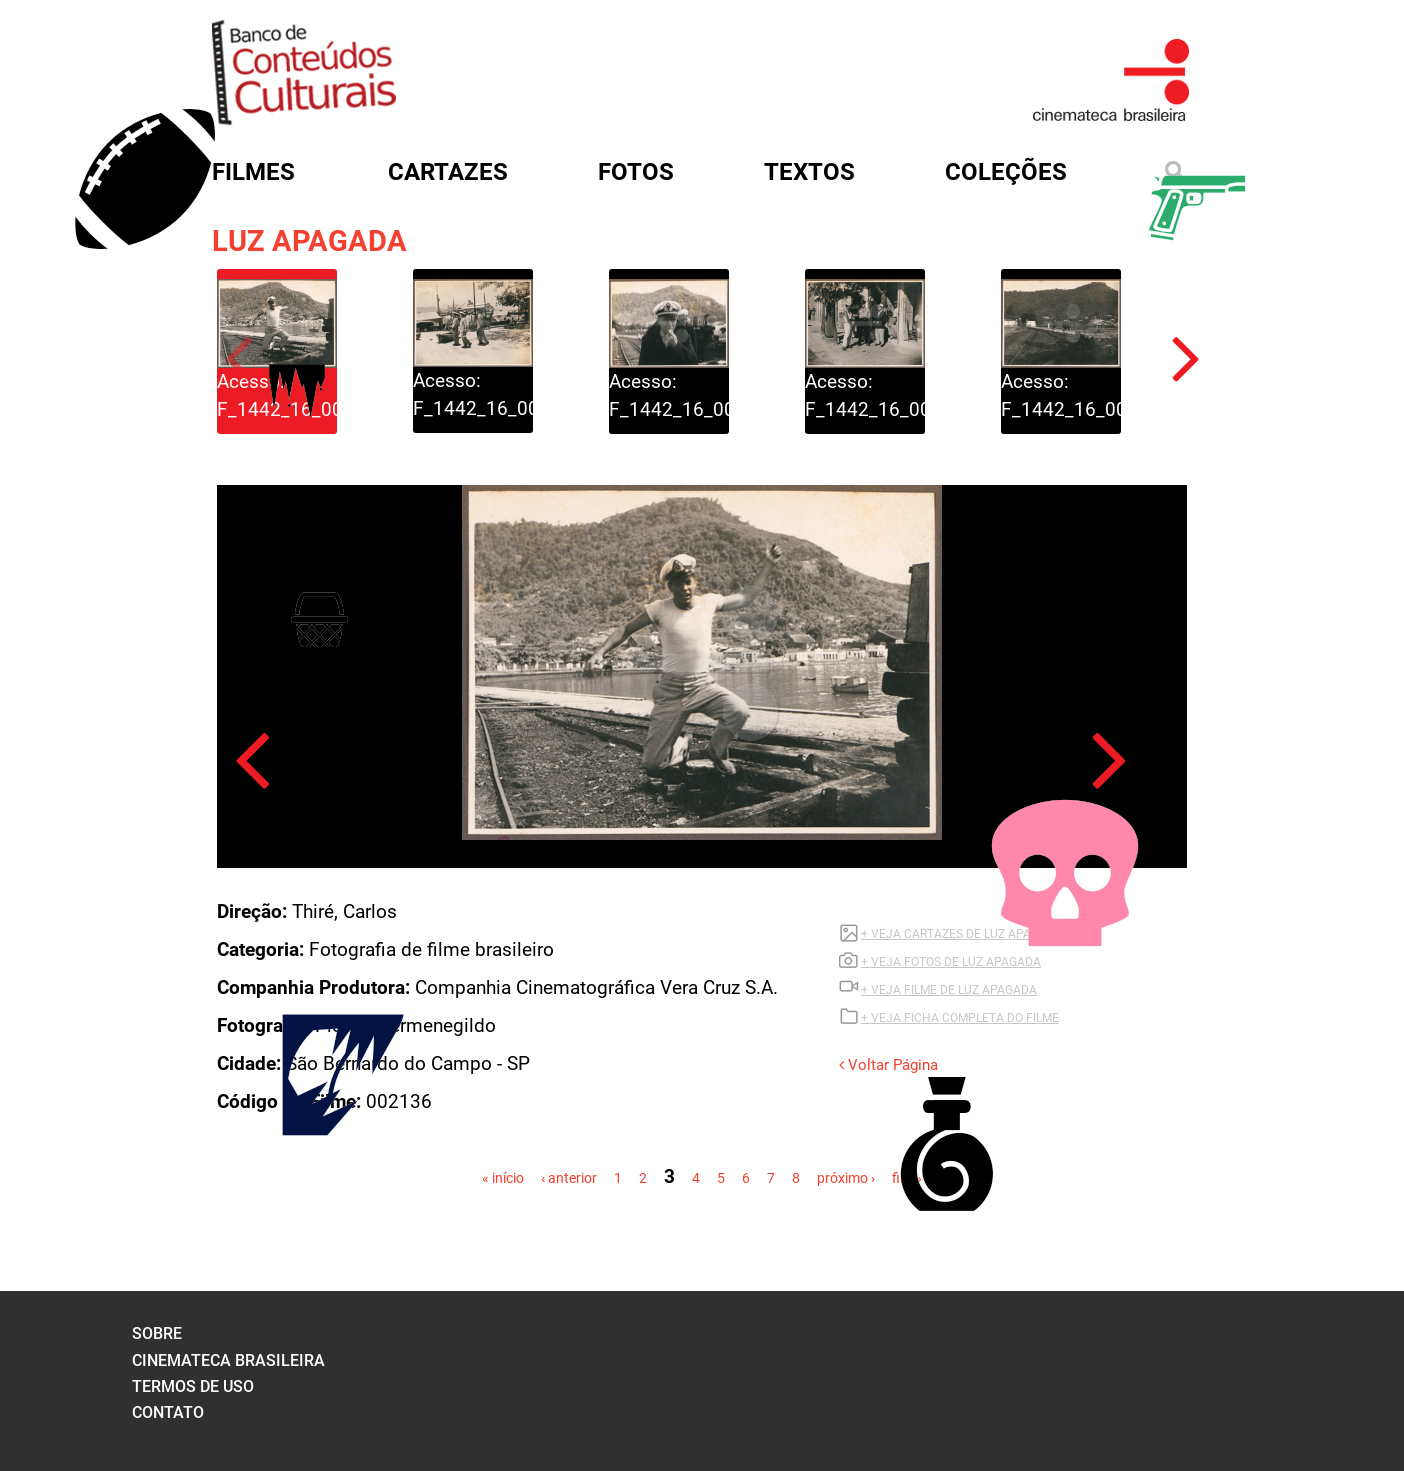 Image resolution: width=1404 pixels, height=1471 pixels. Describe the element at coordinates (946, 1143) in the screenshot. I see `access potion or elixir inventory` at that location.